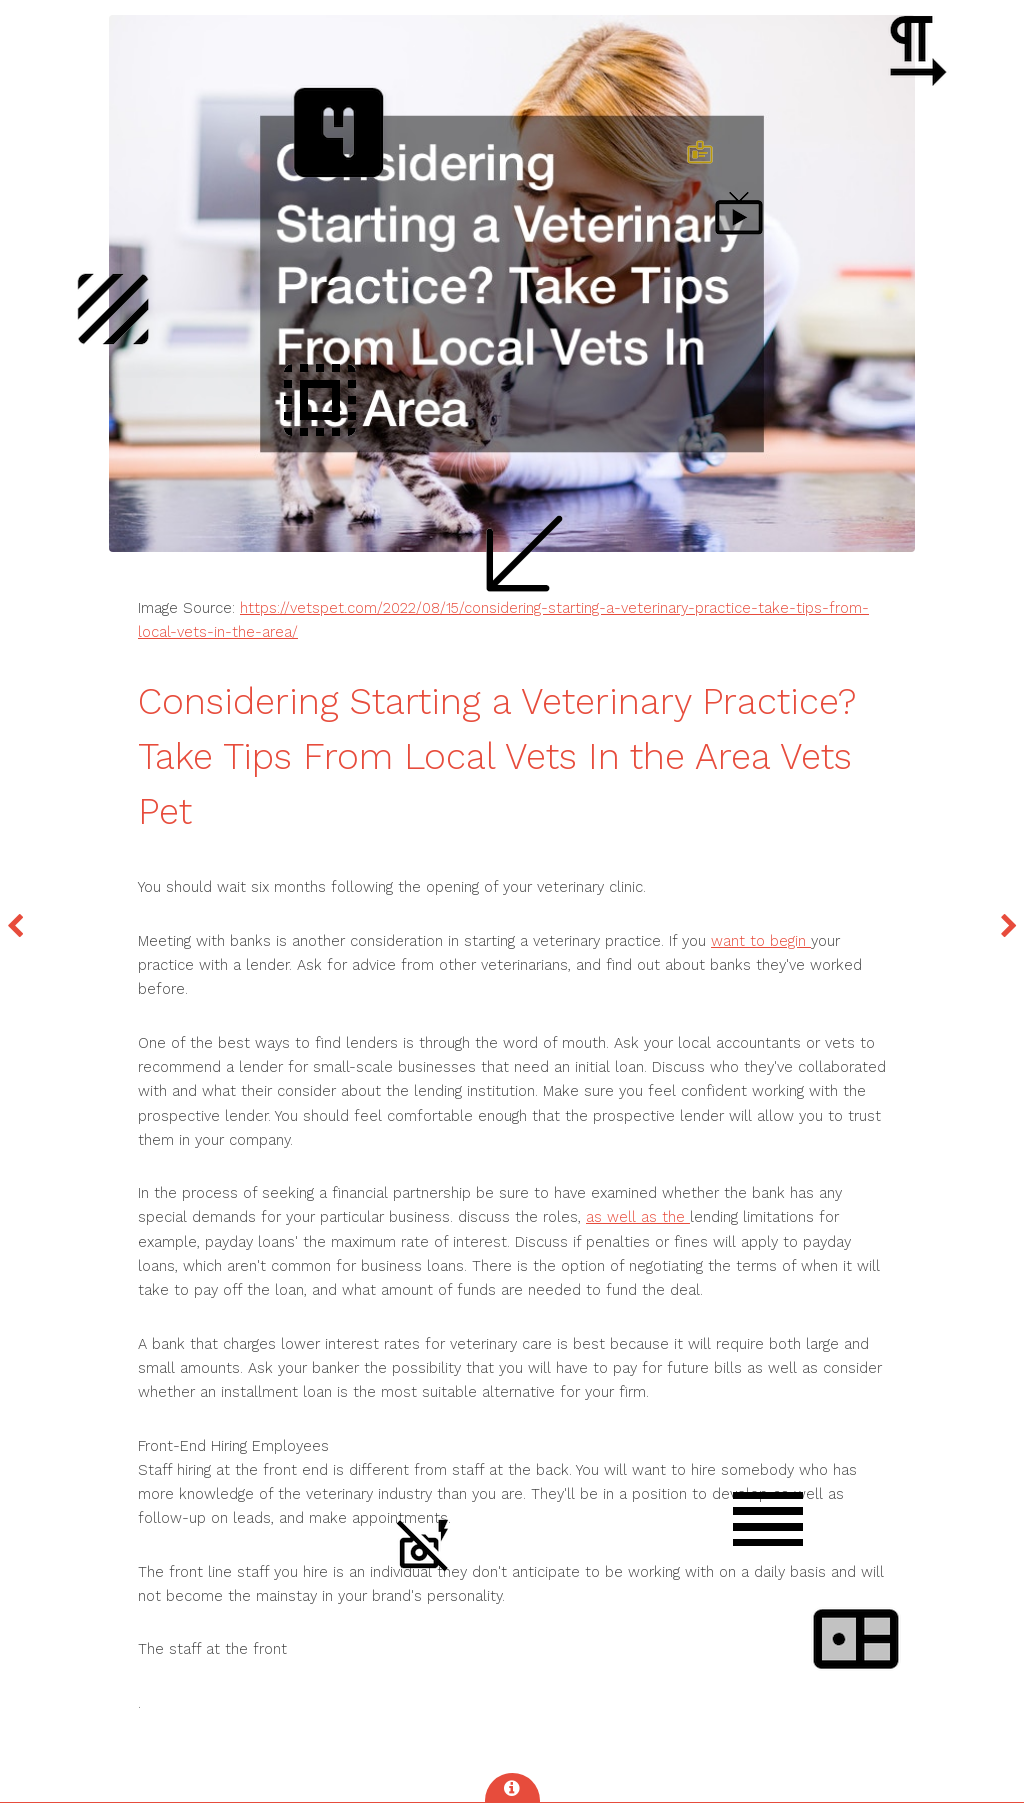 The image size is (1024, 1803). I want to click on navigate to previous or lower-left content, so click(524, 553).